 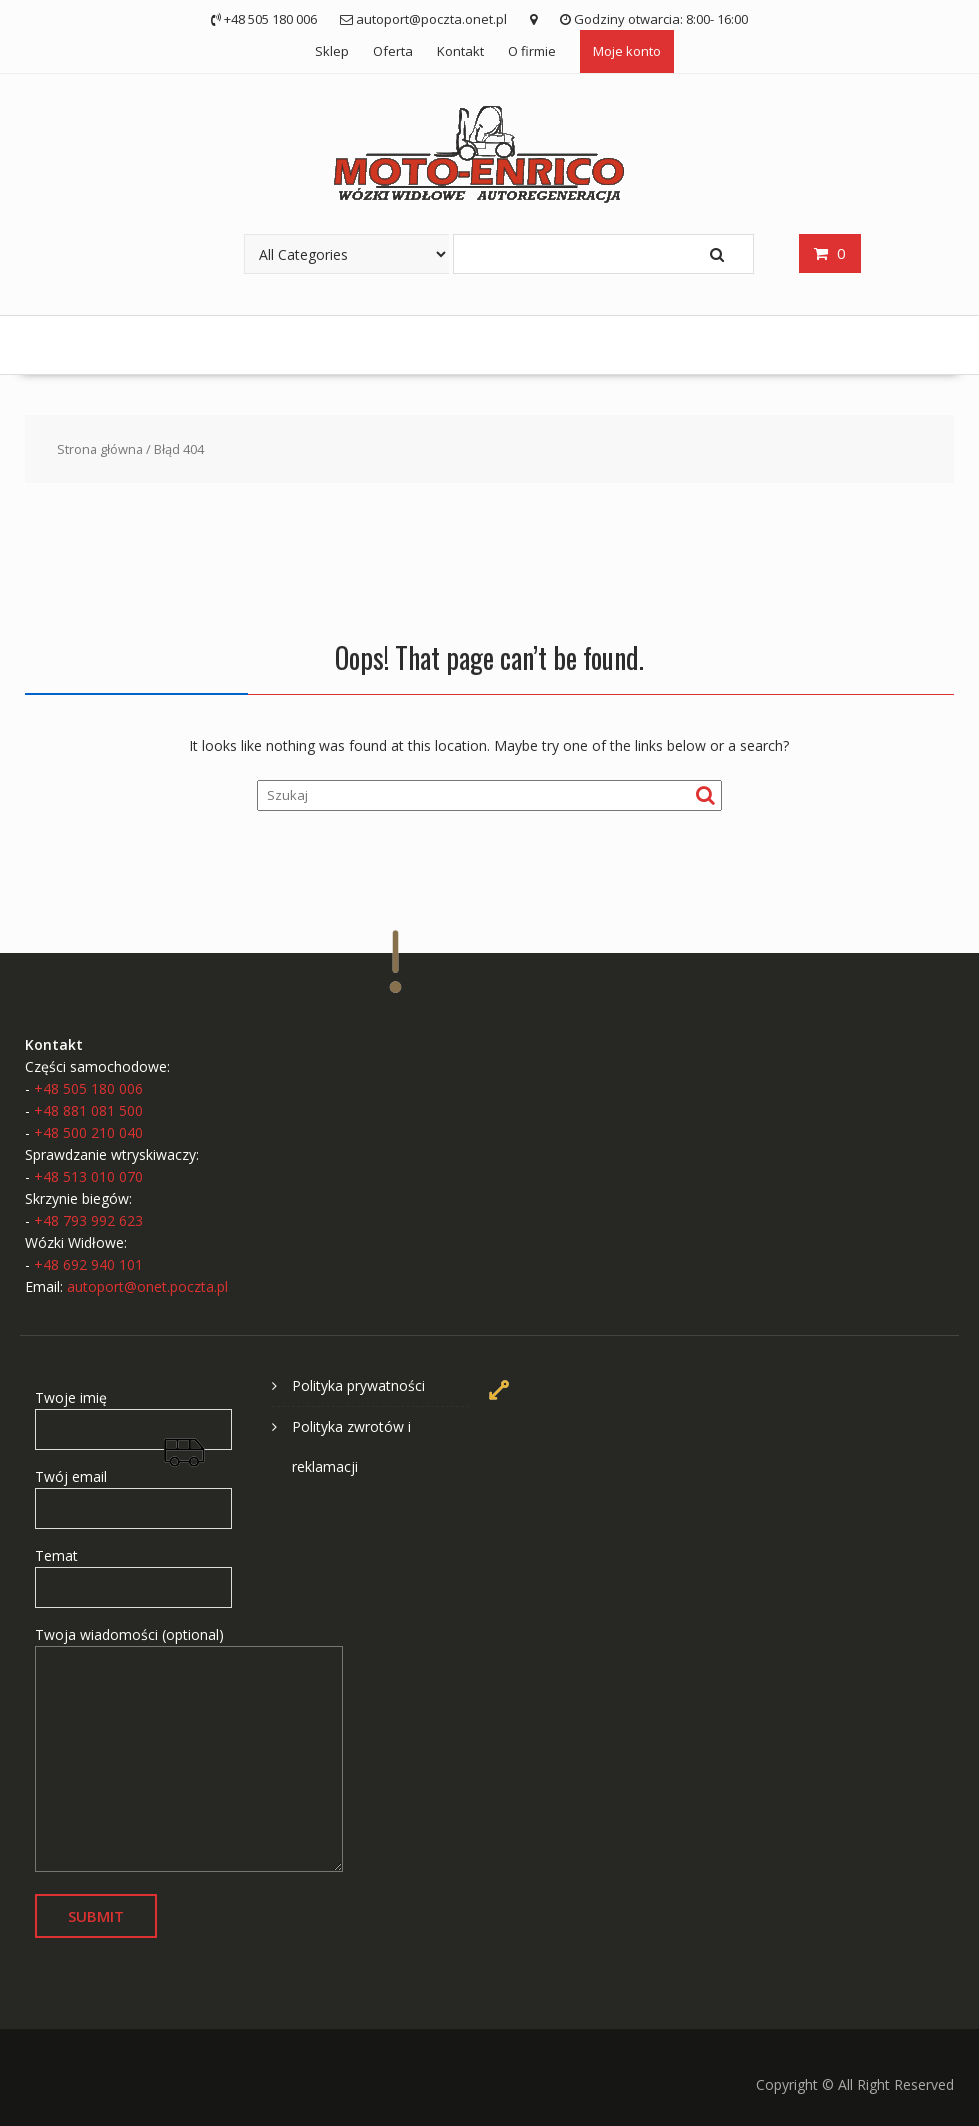 What do you see at coordinates (498, 1390) in the screenshot?
I see `move or navigate to the lower-left` at bounding box center [498, 1390].